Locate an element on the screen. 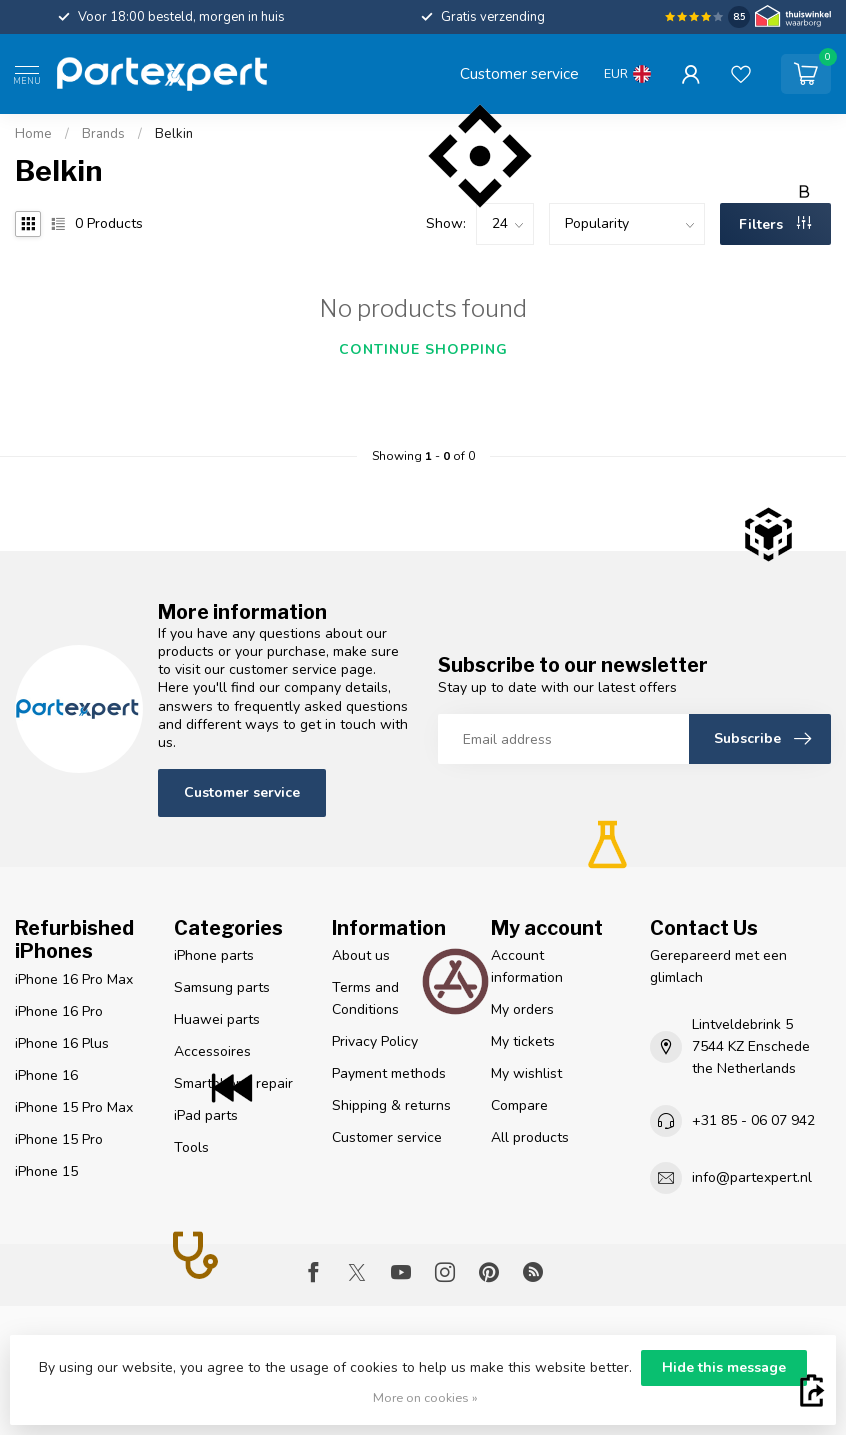  apply bold formatting to selected text is located at coordinates (804, 191).